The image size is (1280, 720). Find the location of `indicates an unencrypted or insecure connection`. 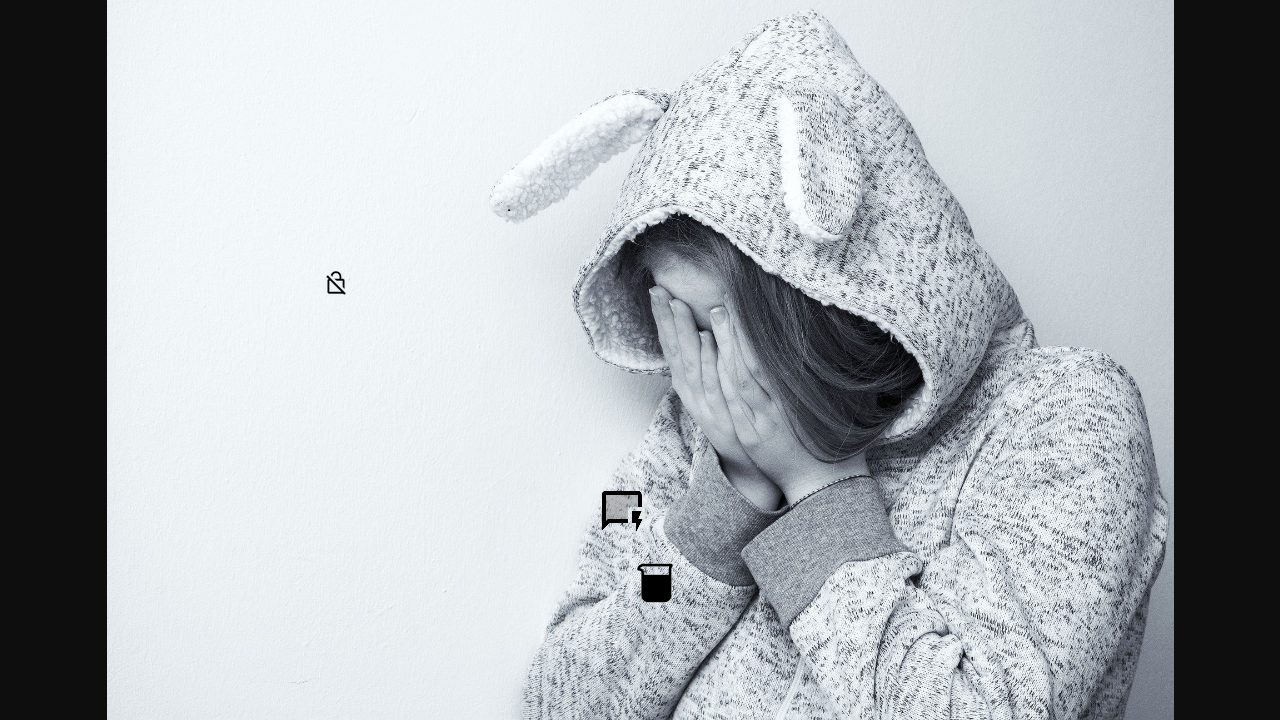

indicates an unencrypted or insecure connection is located at coordinates (336, 283).